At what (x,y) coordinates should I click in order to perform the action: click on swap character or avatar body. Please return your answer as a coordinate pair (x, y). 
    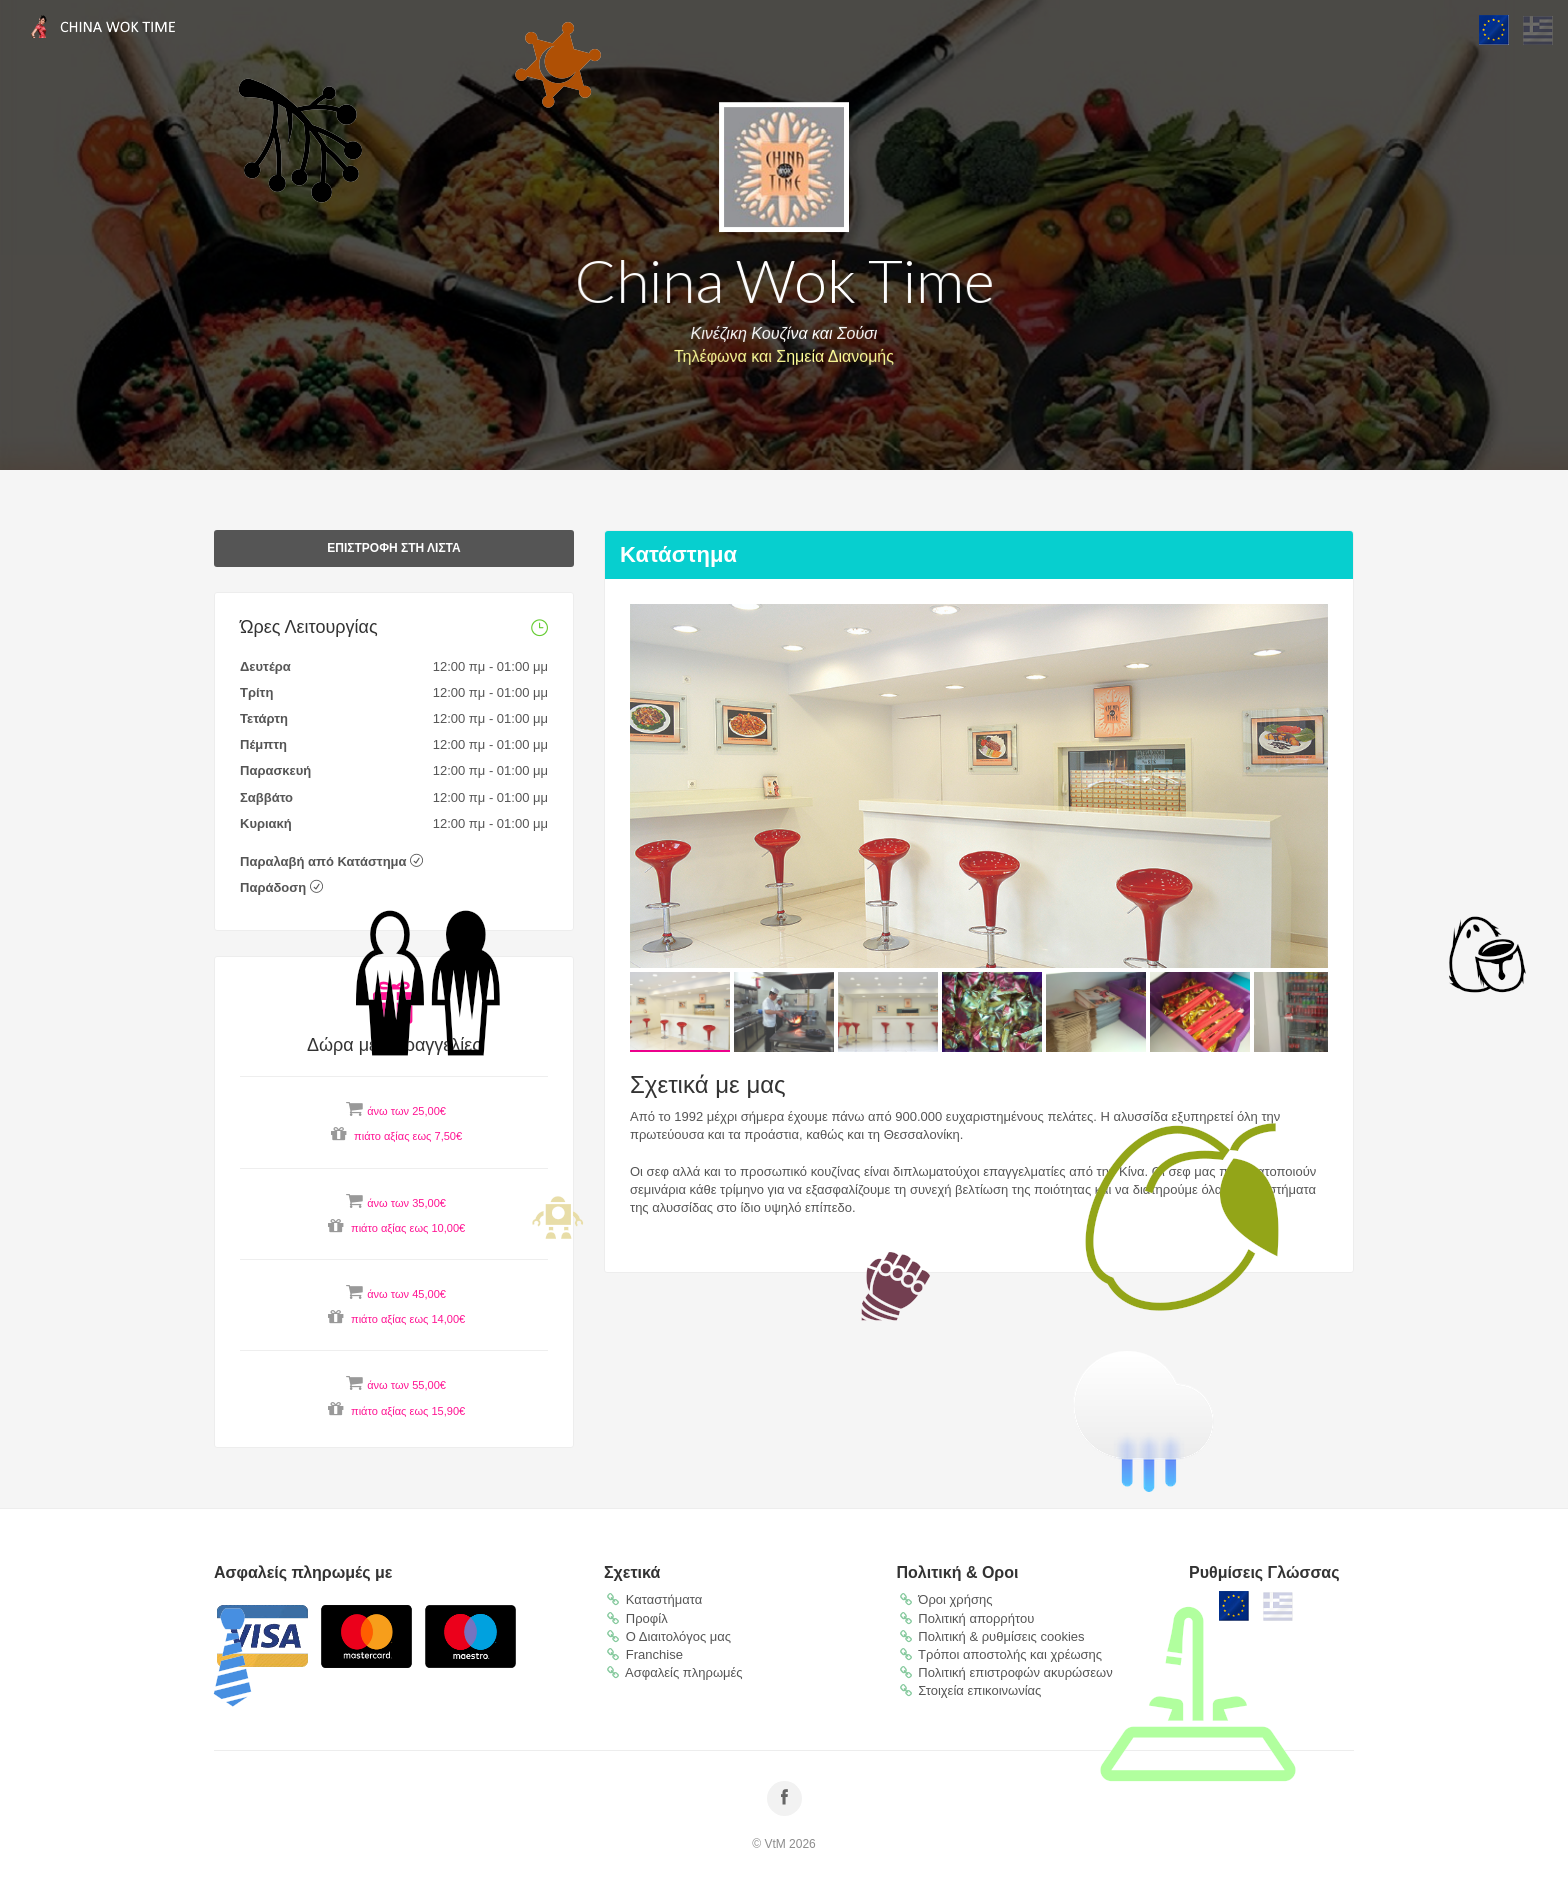
    Looking at the image, I should click on (428, 983).